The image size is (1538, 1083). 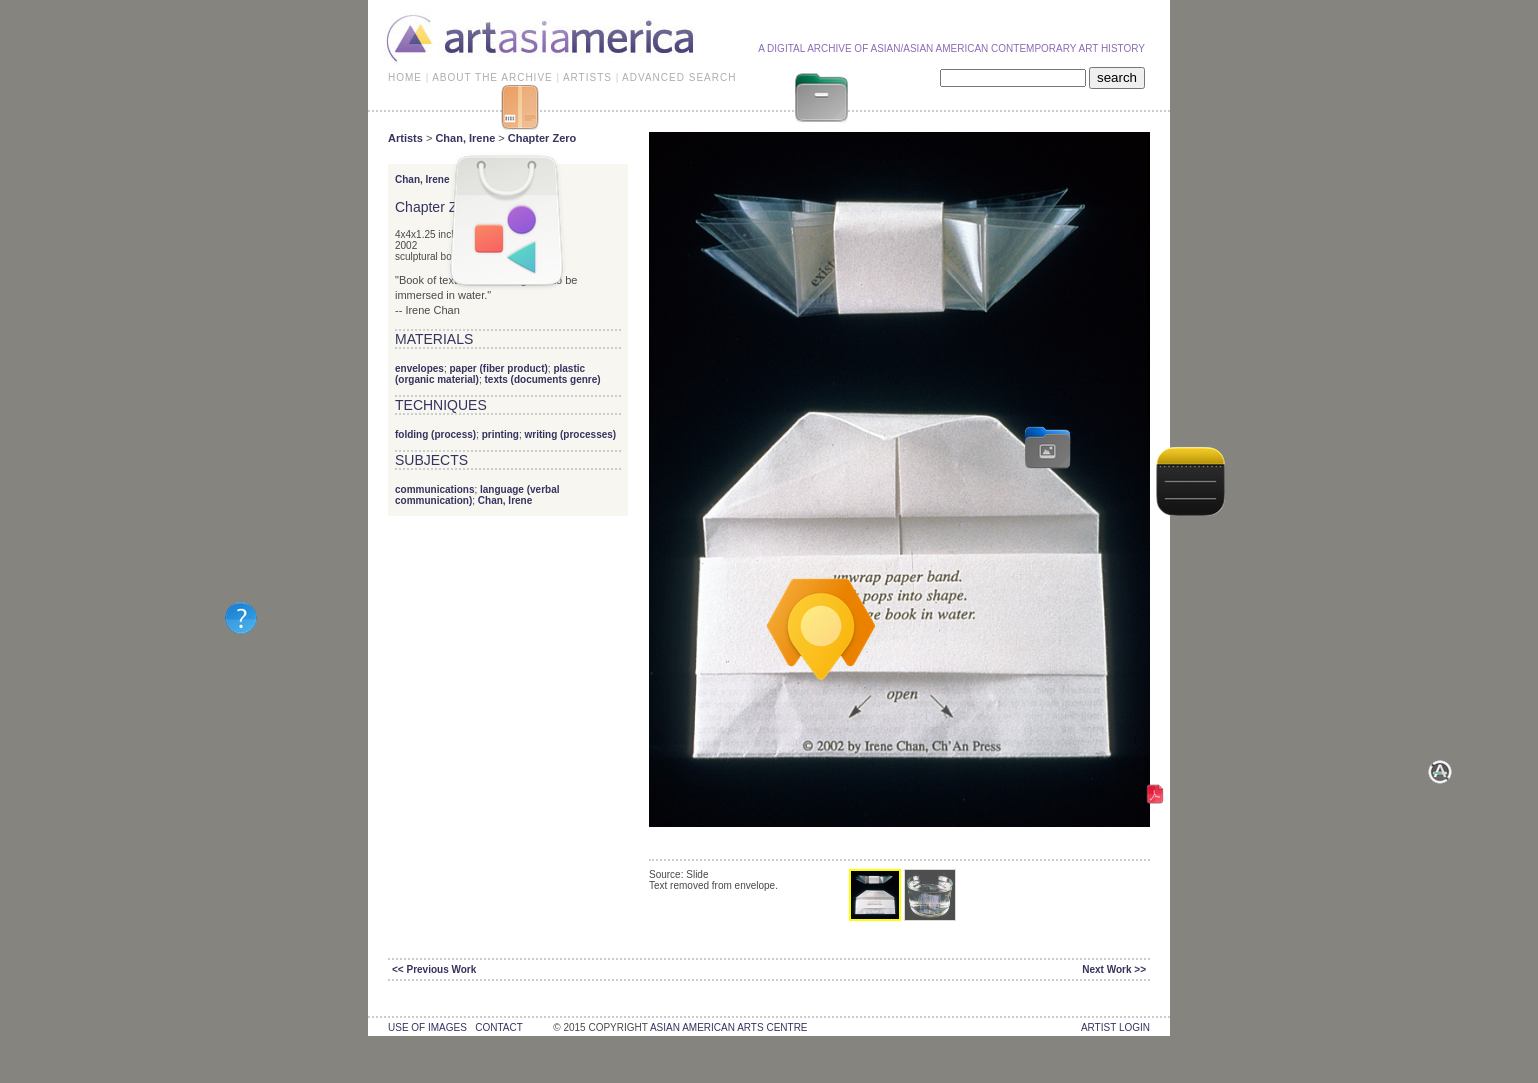 I want to click on open the software center to browse and install apps, so click(x=506, y=220).